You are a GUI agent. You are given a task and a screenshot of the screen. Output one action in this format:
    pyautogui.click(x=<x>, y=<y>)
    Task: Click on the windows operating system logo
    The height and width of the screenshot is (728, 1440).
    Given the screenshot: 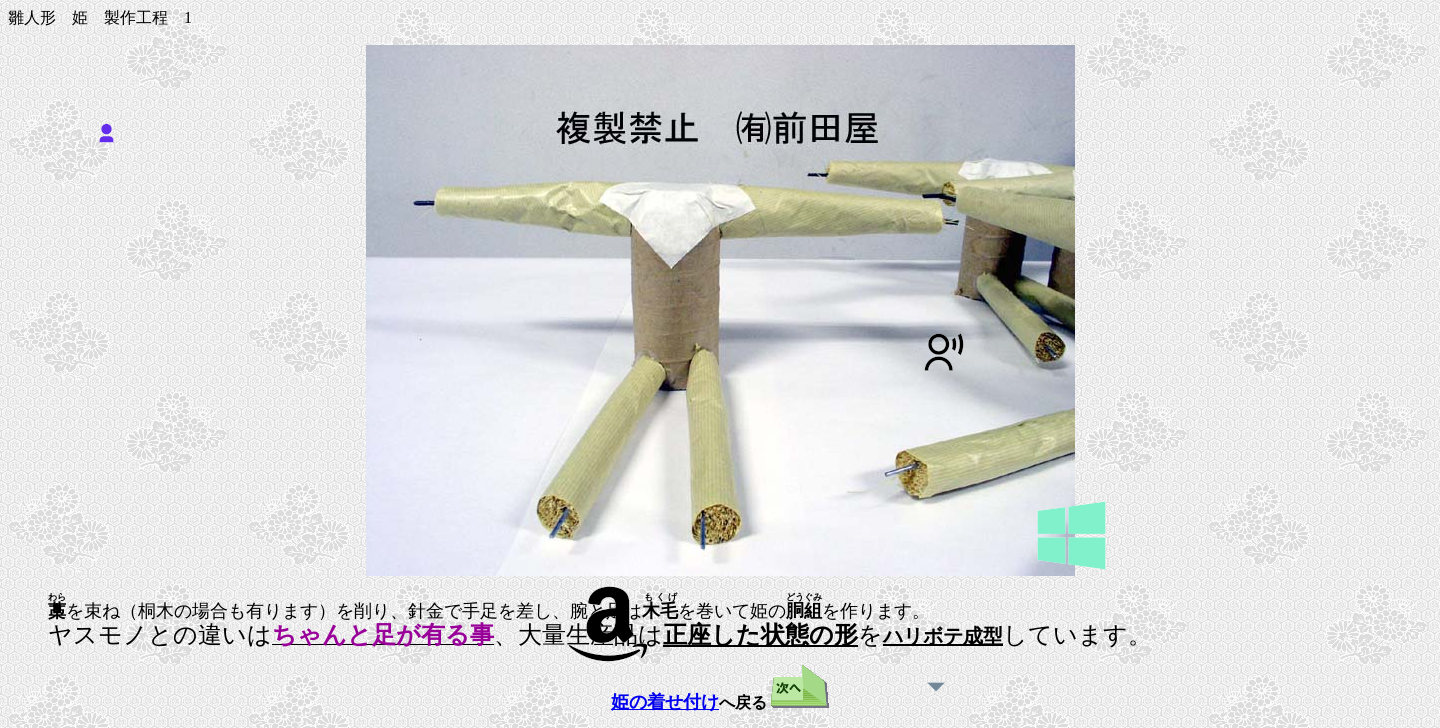 What is the action you would take?
    pyautogui.click(x=1071, y=535)
    